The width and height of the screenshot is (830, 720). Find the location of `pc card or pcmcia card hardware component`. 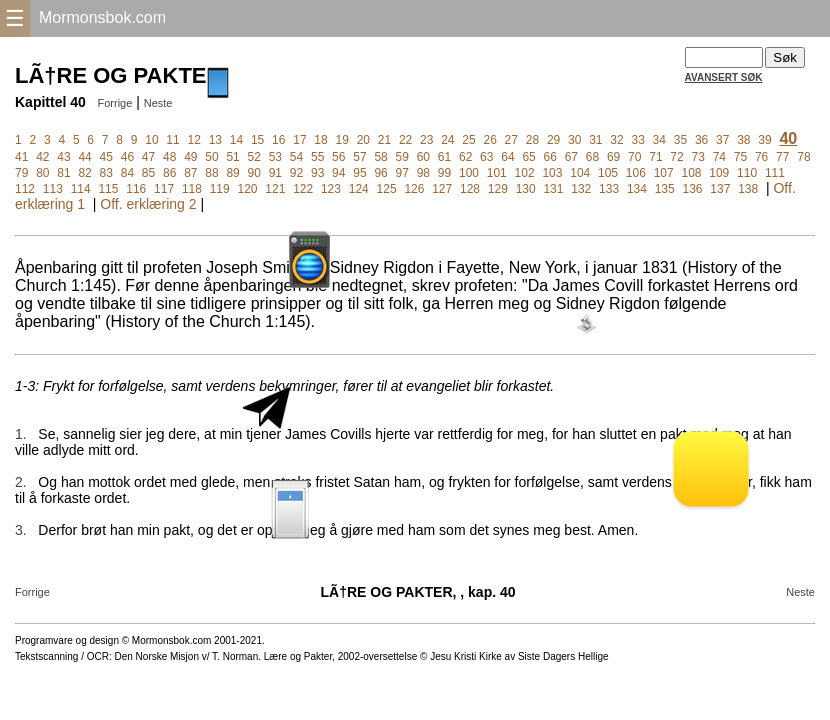

pc card or pcmcia card hardware component is located at coordinates (290, 509).